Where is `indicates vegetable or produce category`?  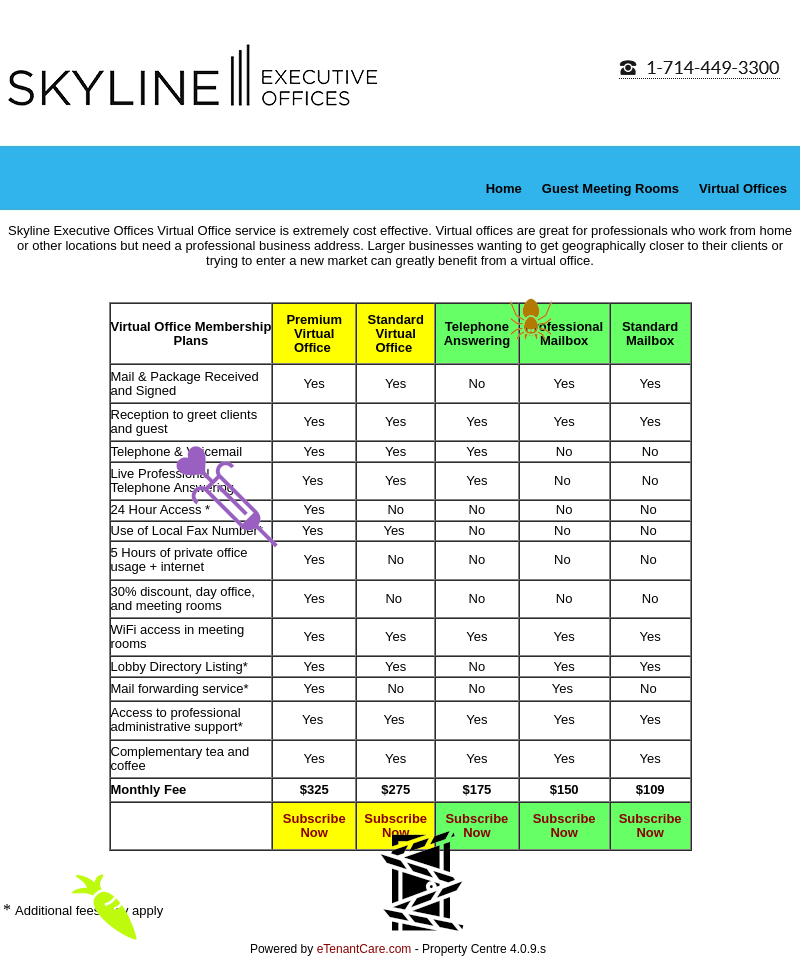 indicates vegetable or produce category is located at coordinates (106, 908).